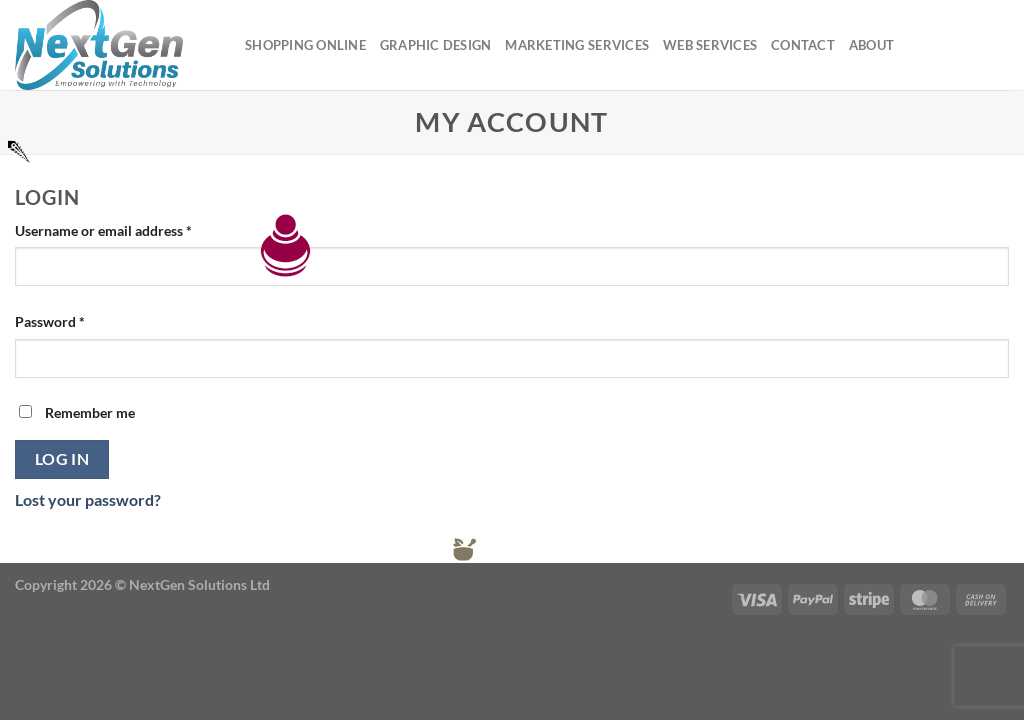 Image resolution: width=1024 pixels, height=720 pixels. I want to click on browse or purchase fragrances, so click(285, 245).